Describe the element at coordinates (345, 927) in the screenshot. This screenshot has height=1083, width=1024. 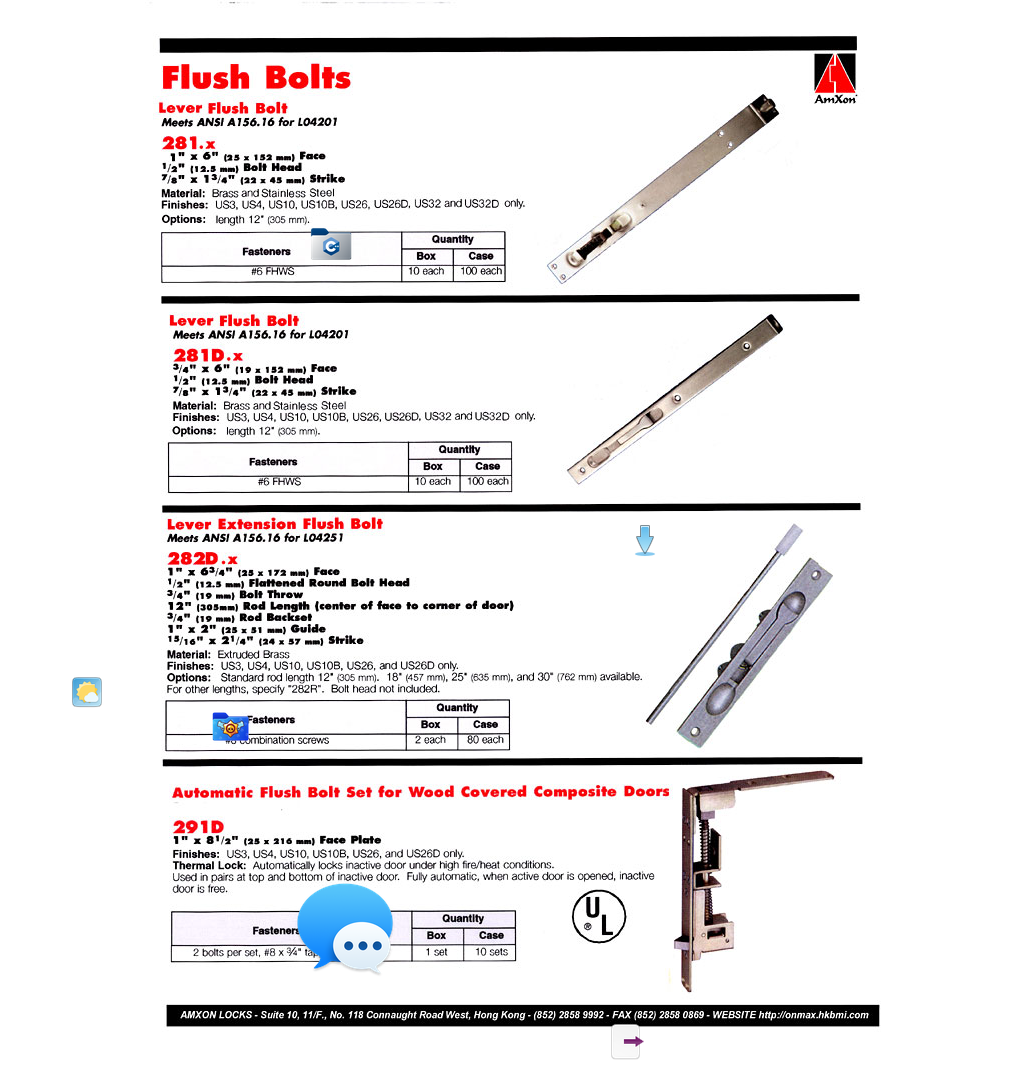
I see `open messages or chat application` at that location.